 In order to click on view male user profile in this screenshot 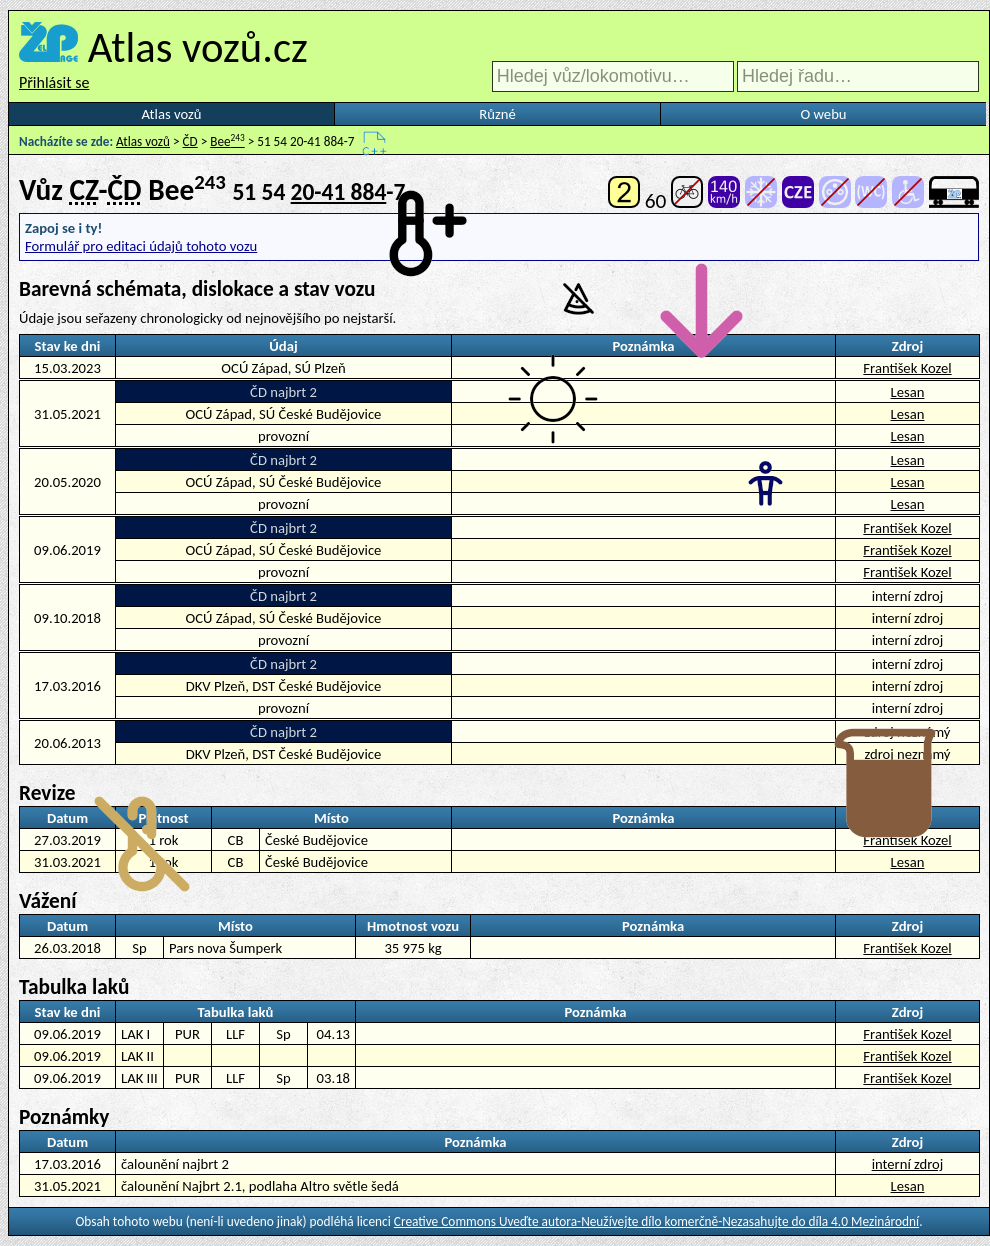, I will do `click(765, 484)`.